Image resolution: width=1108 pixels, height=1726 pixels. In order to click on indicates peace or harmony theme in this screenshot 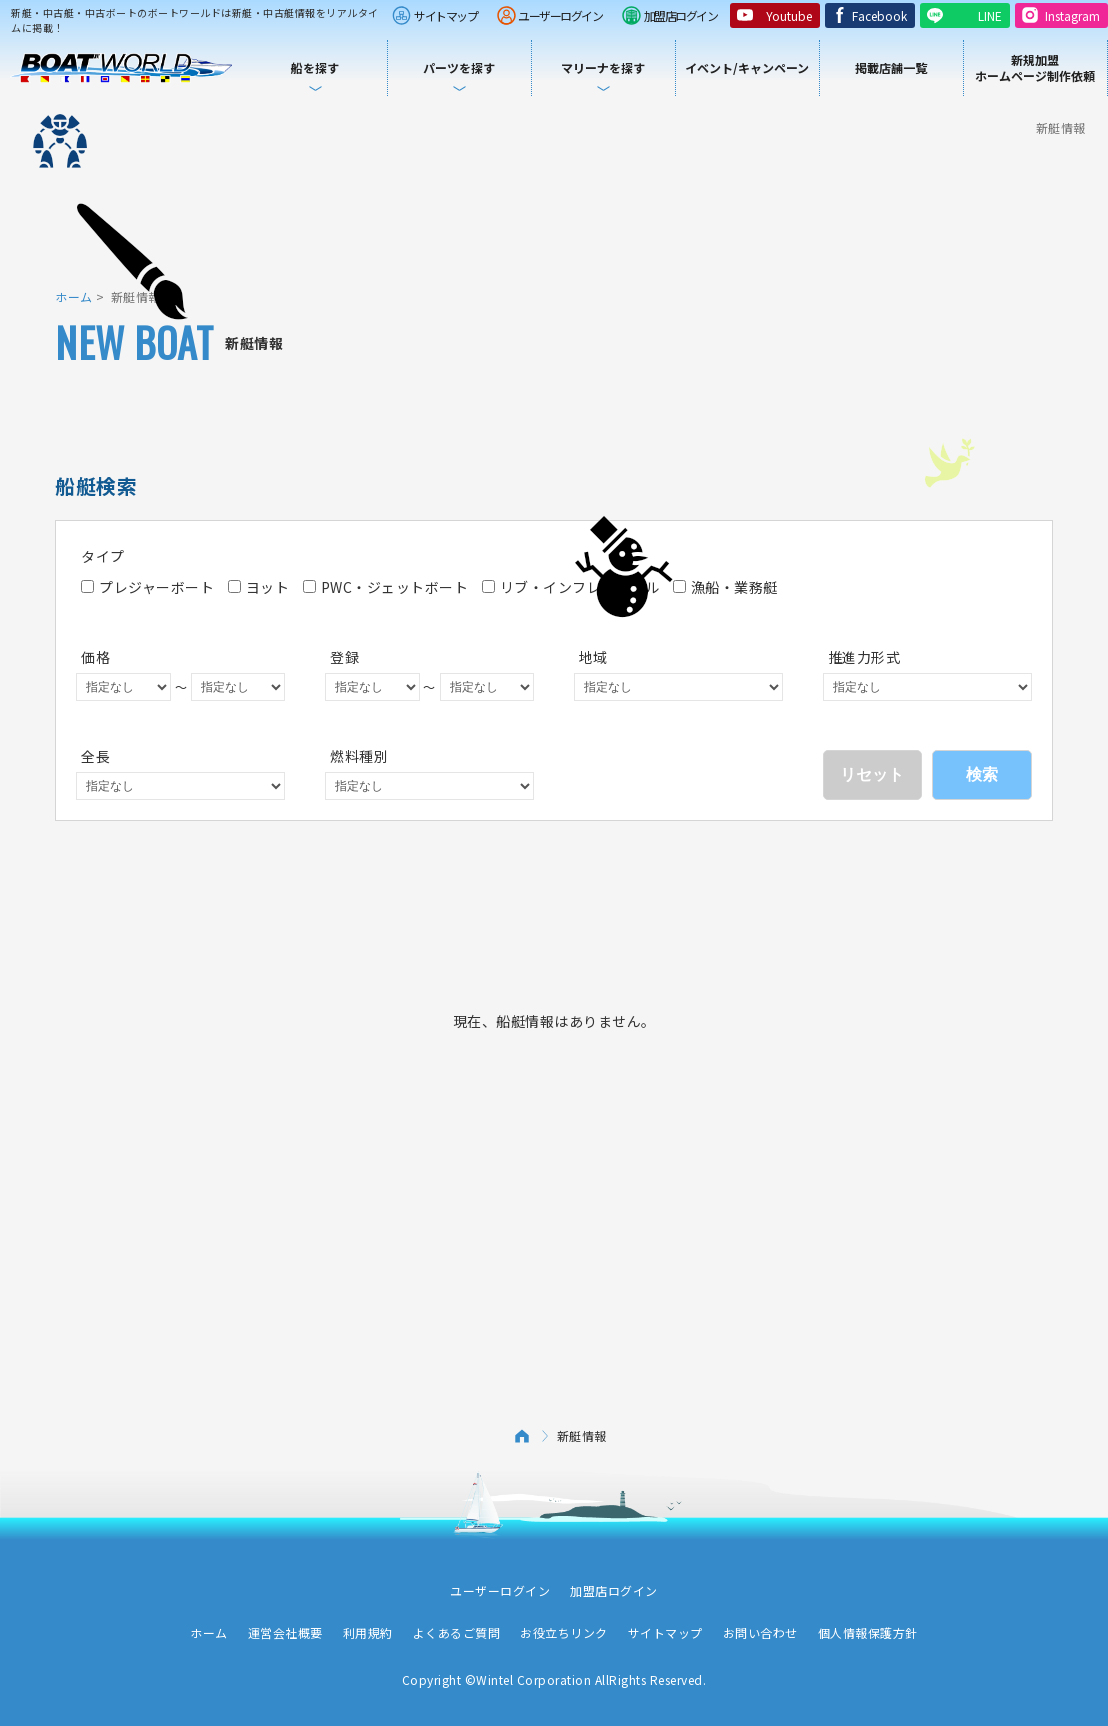, I will do `click(950, 463)`.